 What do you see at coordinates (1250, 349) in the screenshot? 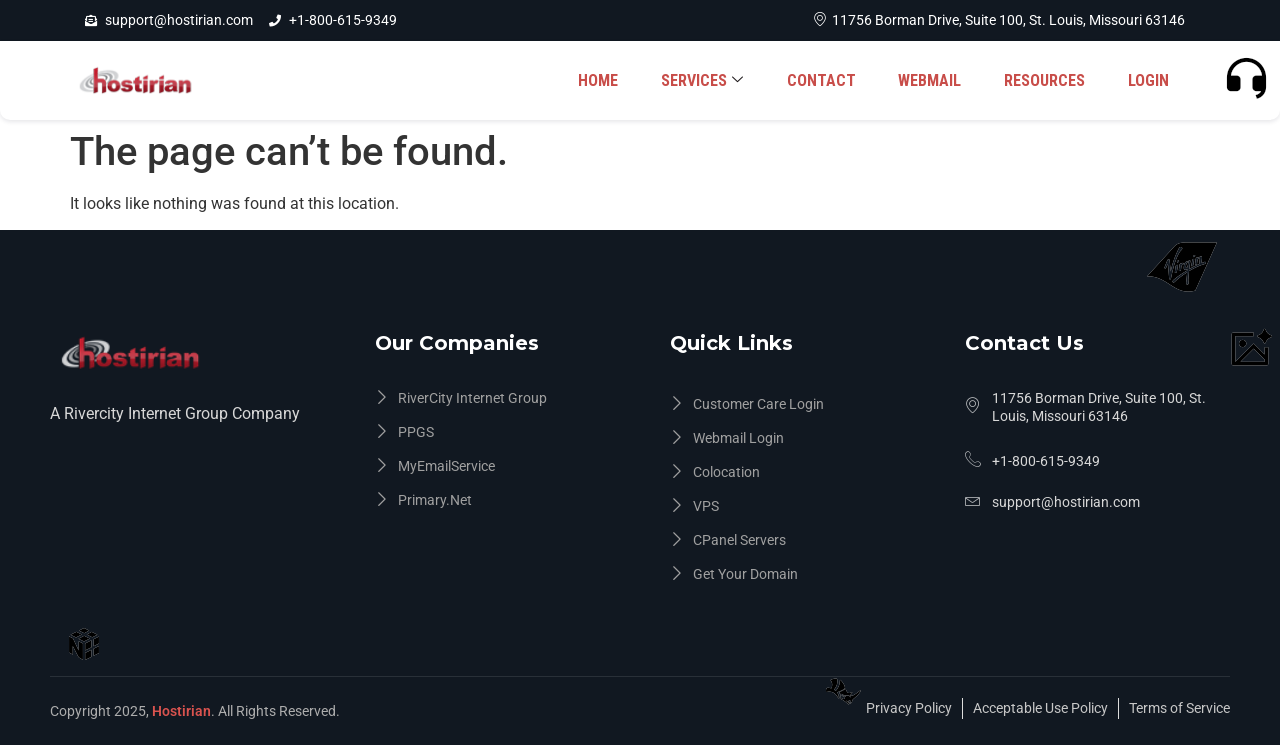
I see `generate or enhance an image using AI` at bounding box center [1250, 349].